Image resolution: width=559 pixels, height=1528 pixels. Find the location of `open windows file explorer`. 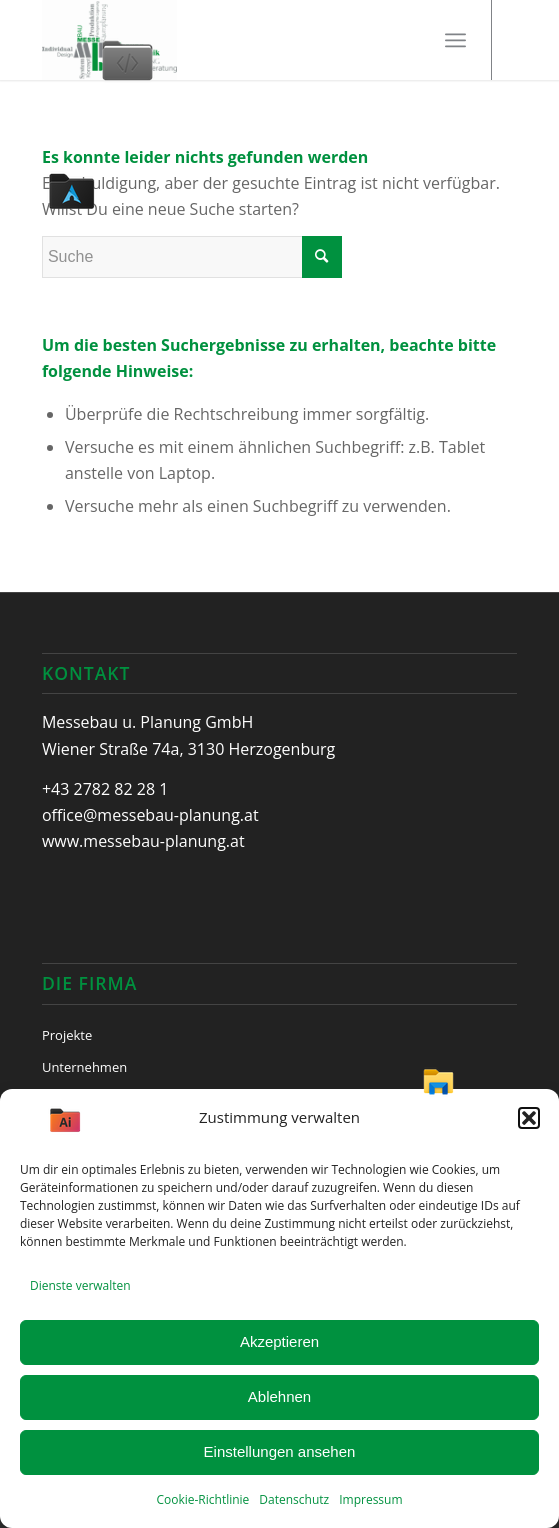

open windows file explorer is located at coordinates (438, 1081).